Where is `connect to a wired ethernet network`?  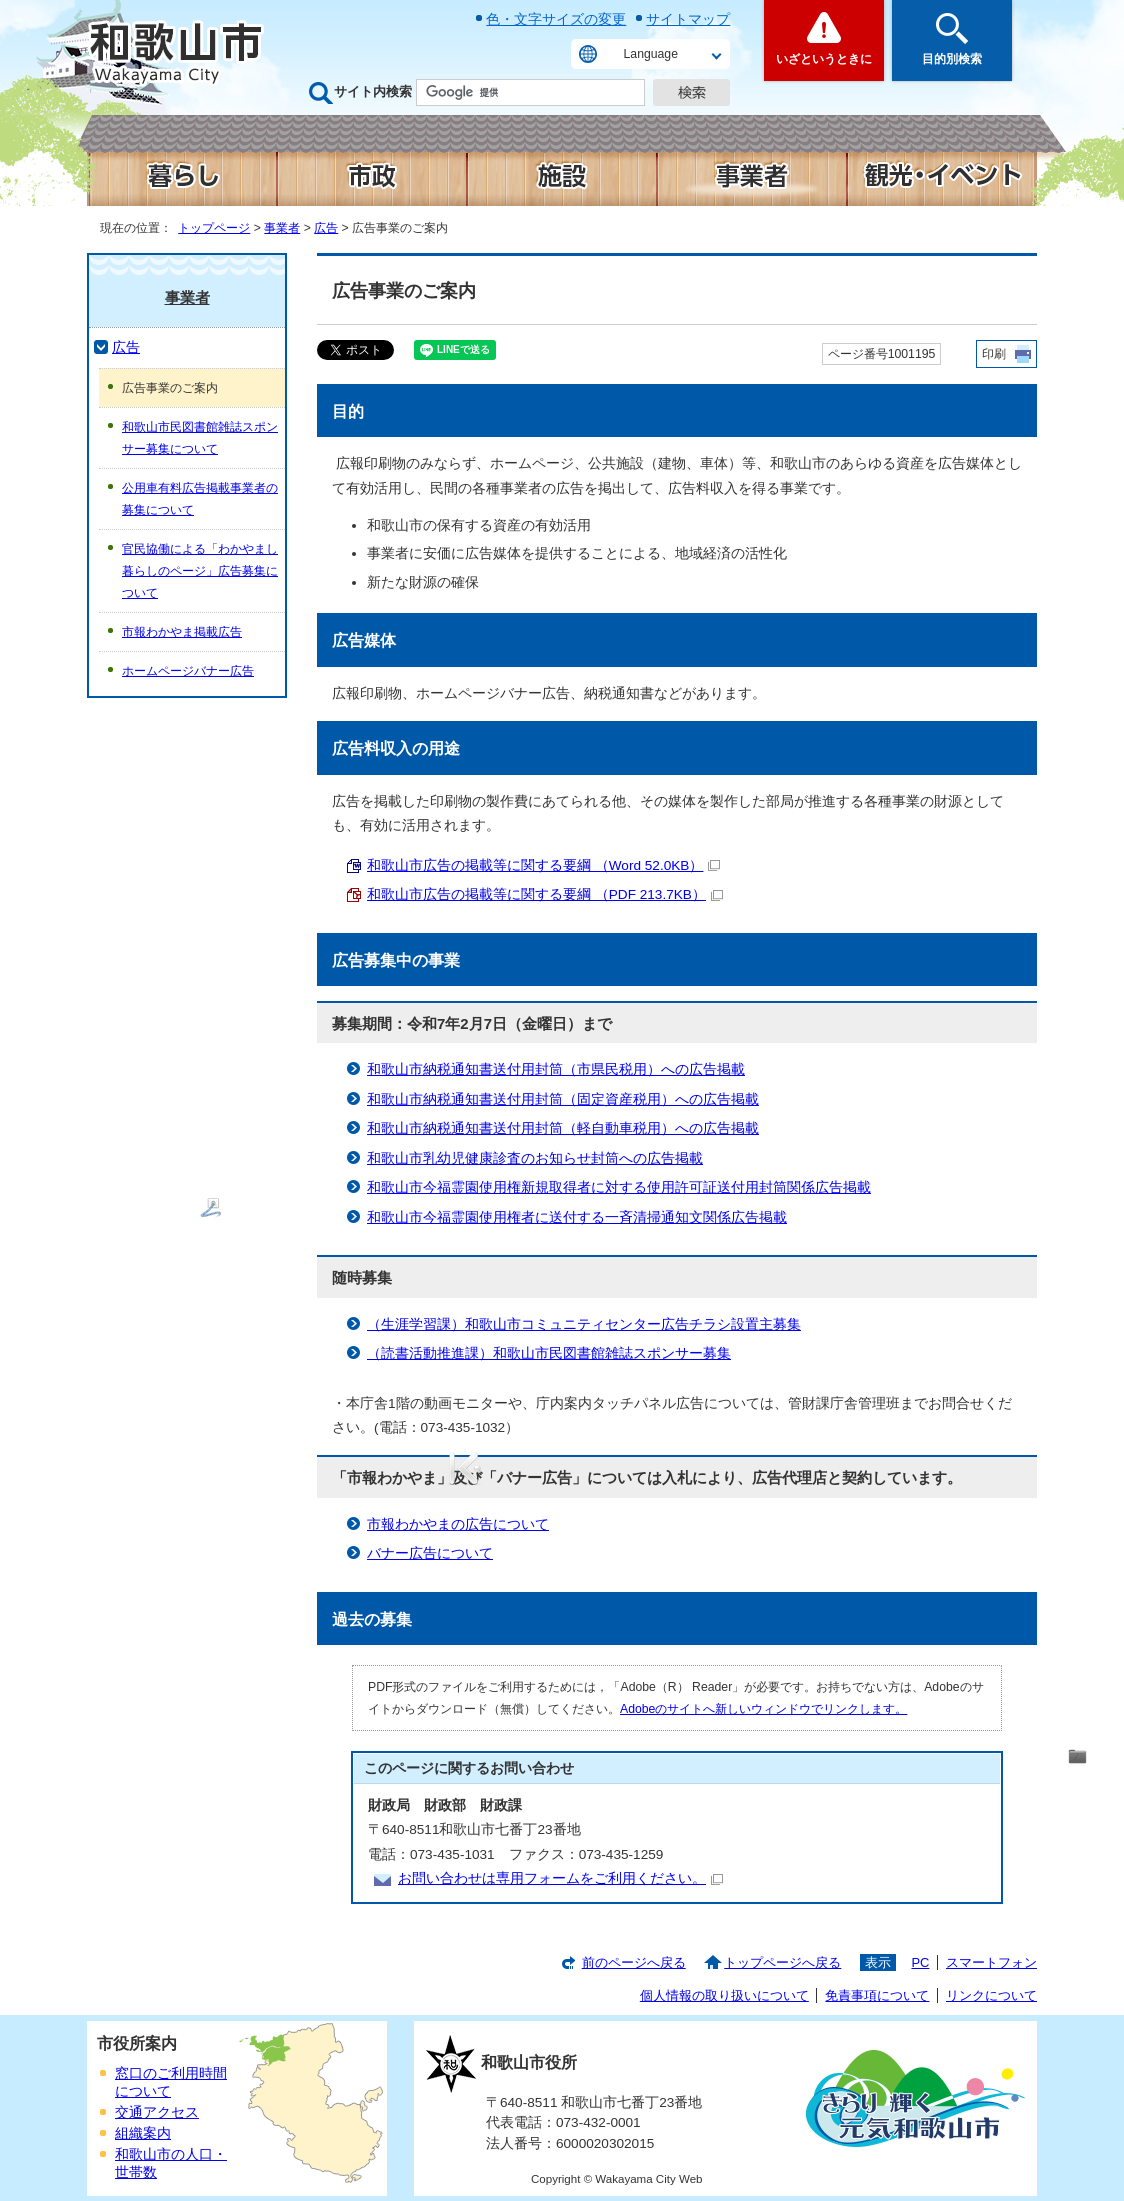
connect to a wired ethernet network is located at coordinates (210, 1207).